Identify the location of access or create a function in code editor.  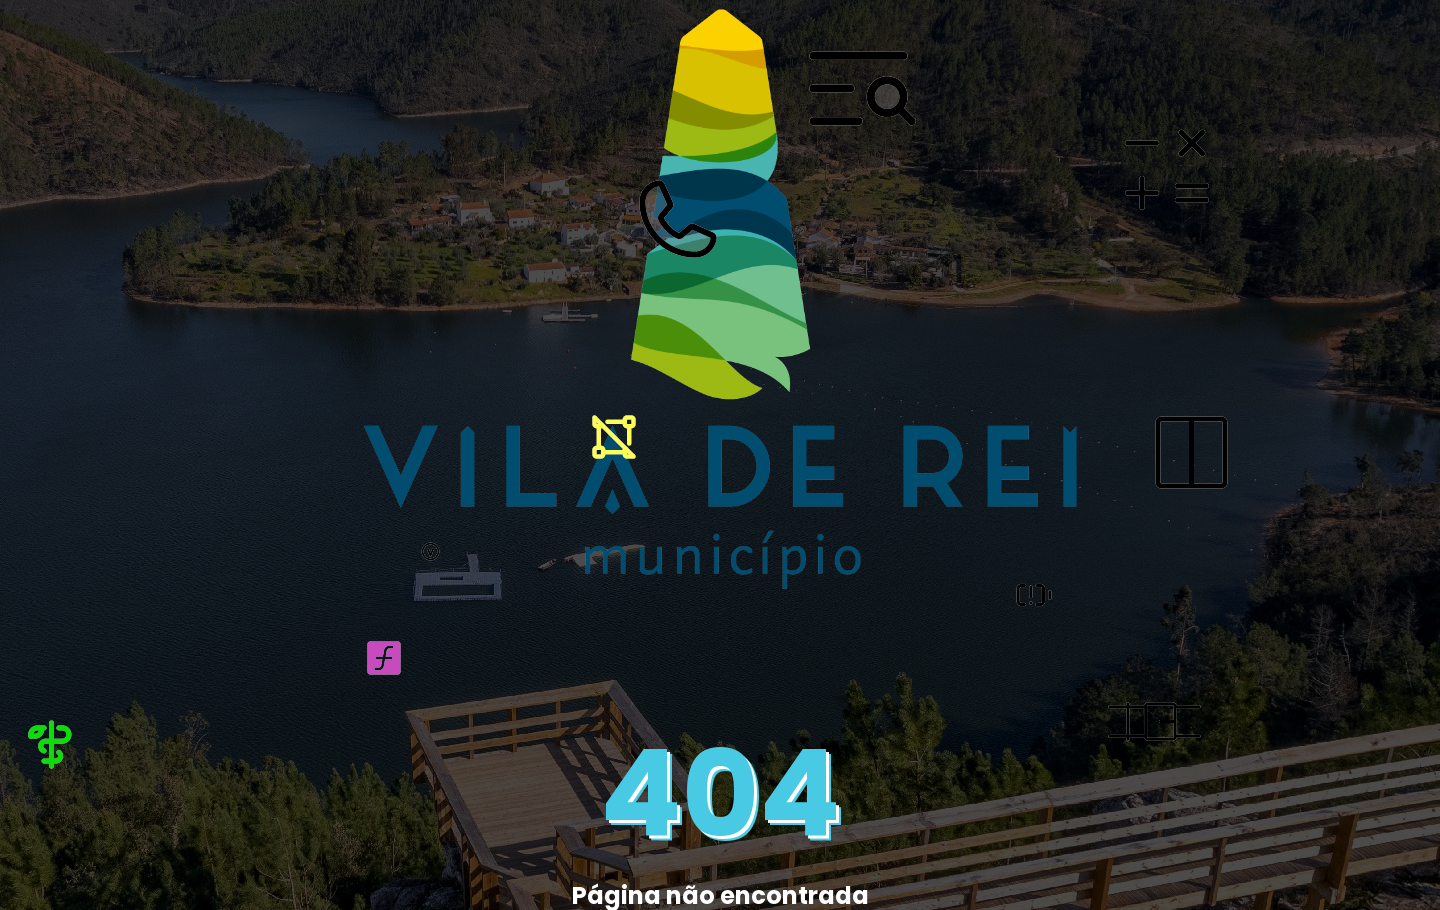
(384, 658).